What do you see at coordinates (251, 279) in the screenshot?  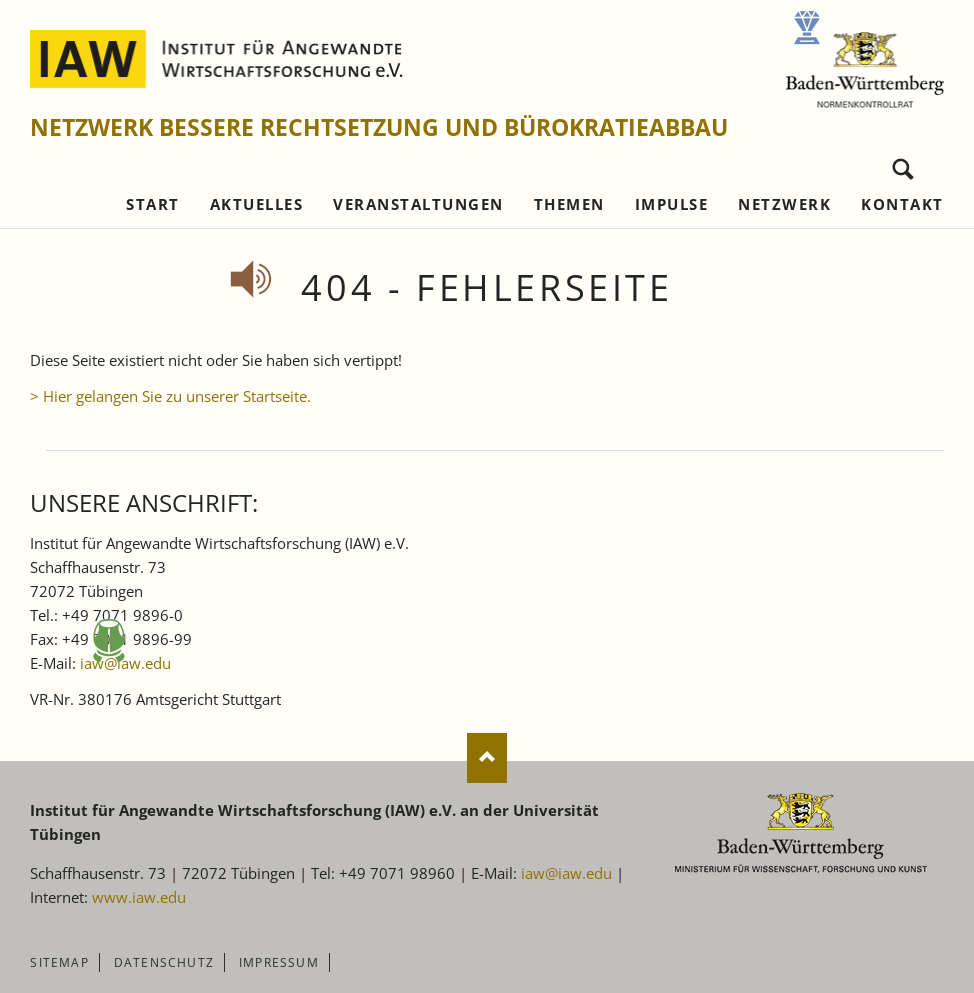 I see `adjust volume or sound settings` at bounding box center [251, 279].